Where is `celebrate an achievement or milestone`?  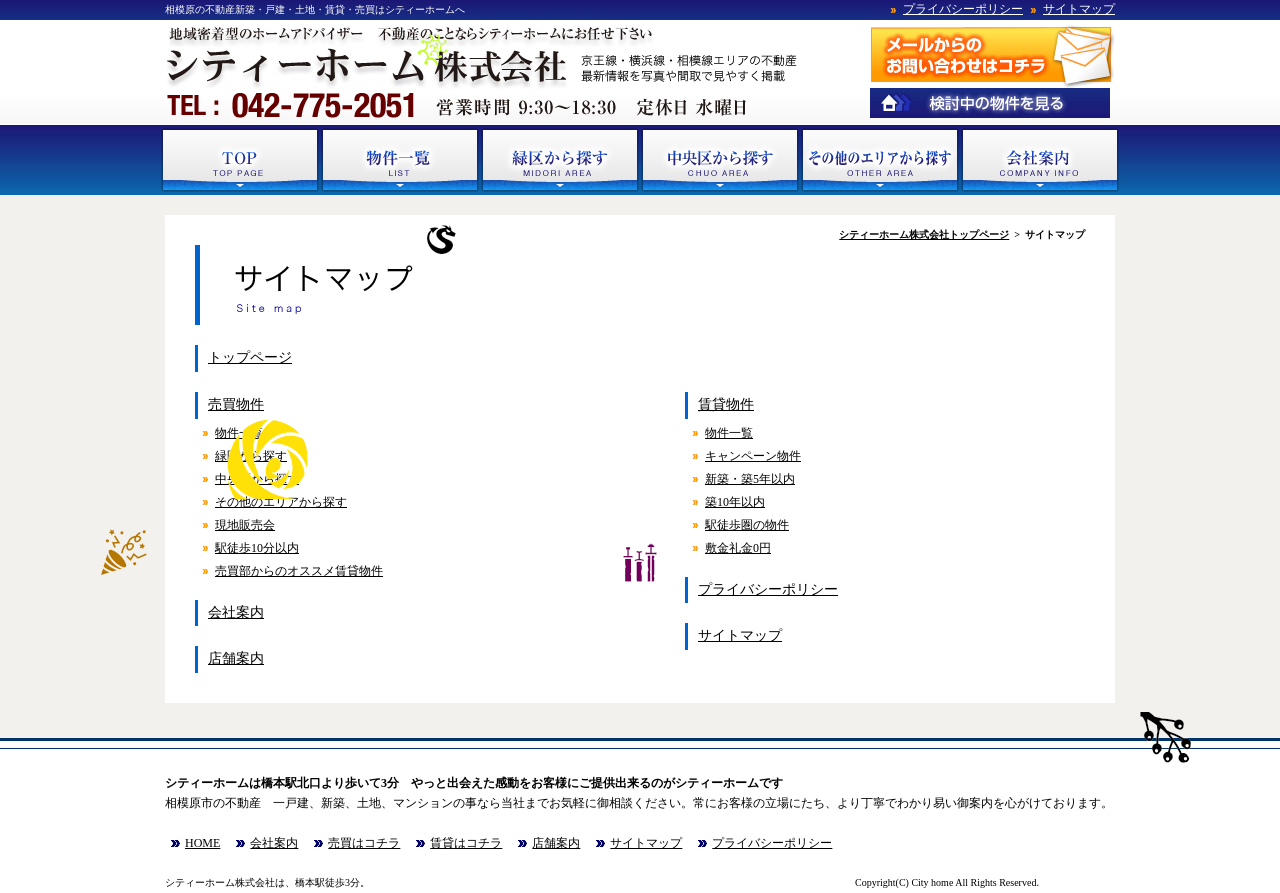
celebrate an achievement or milestone is located at coordinates (123, 552).